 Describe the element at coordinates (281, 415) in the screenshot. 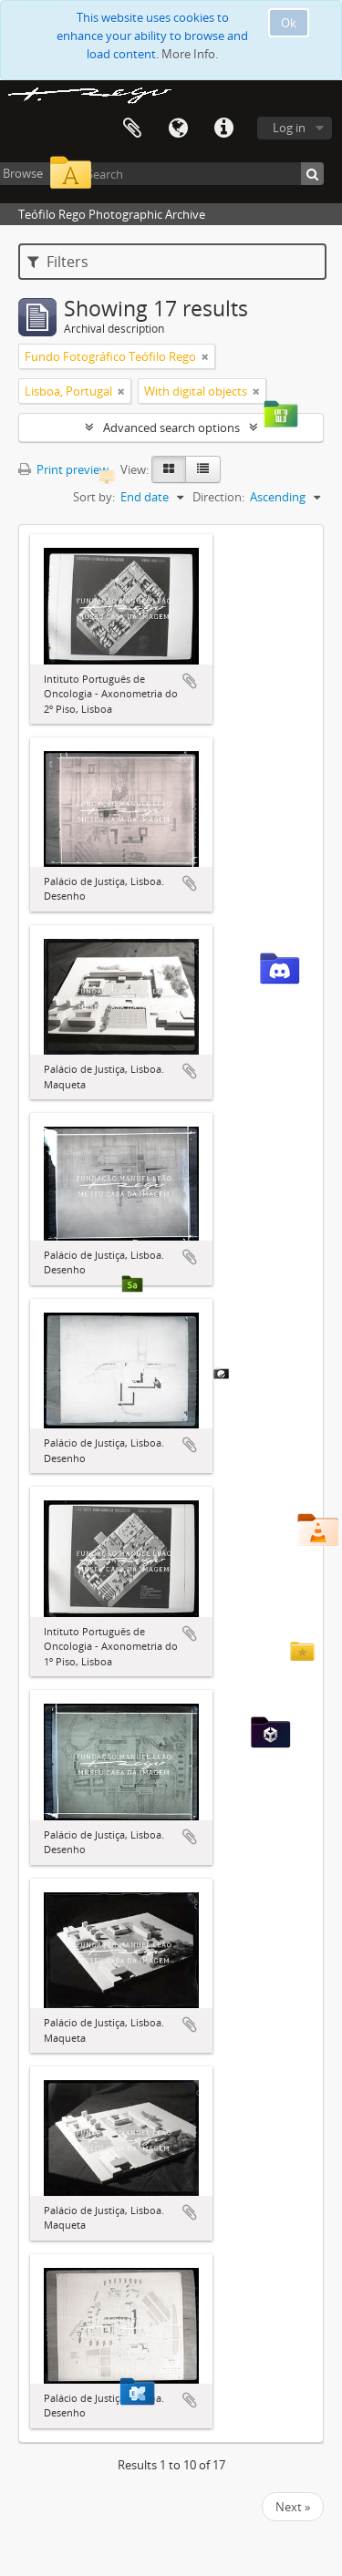

I see `open your GameJolt games folder` at that location.